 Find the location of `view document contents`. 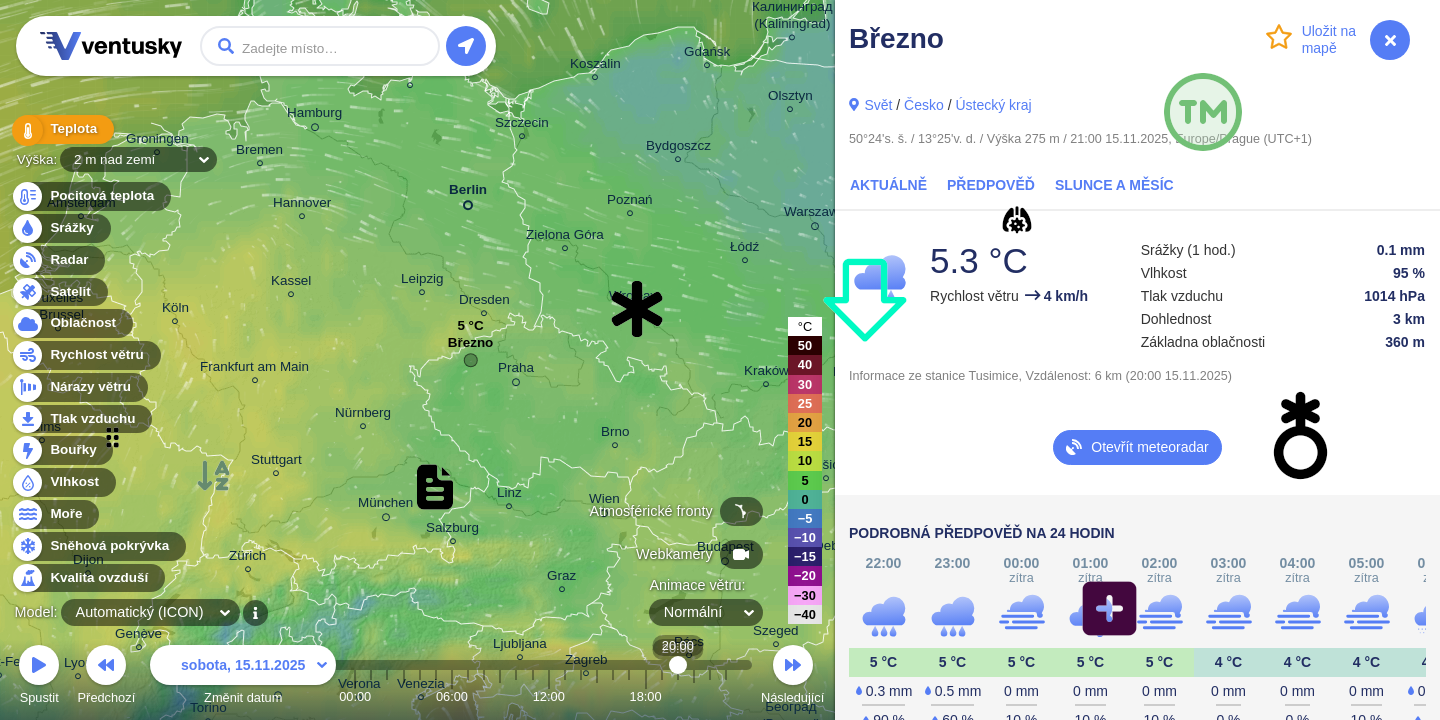

view document contents is located at coordinates (435, 487).